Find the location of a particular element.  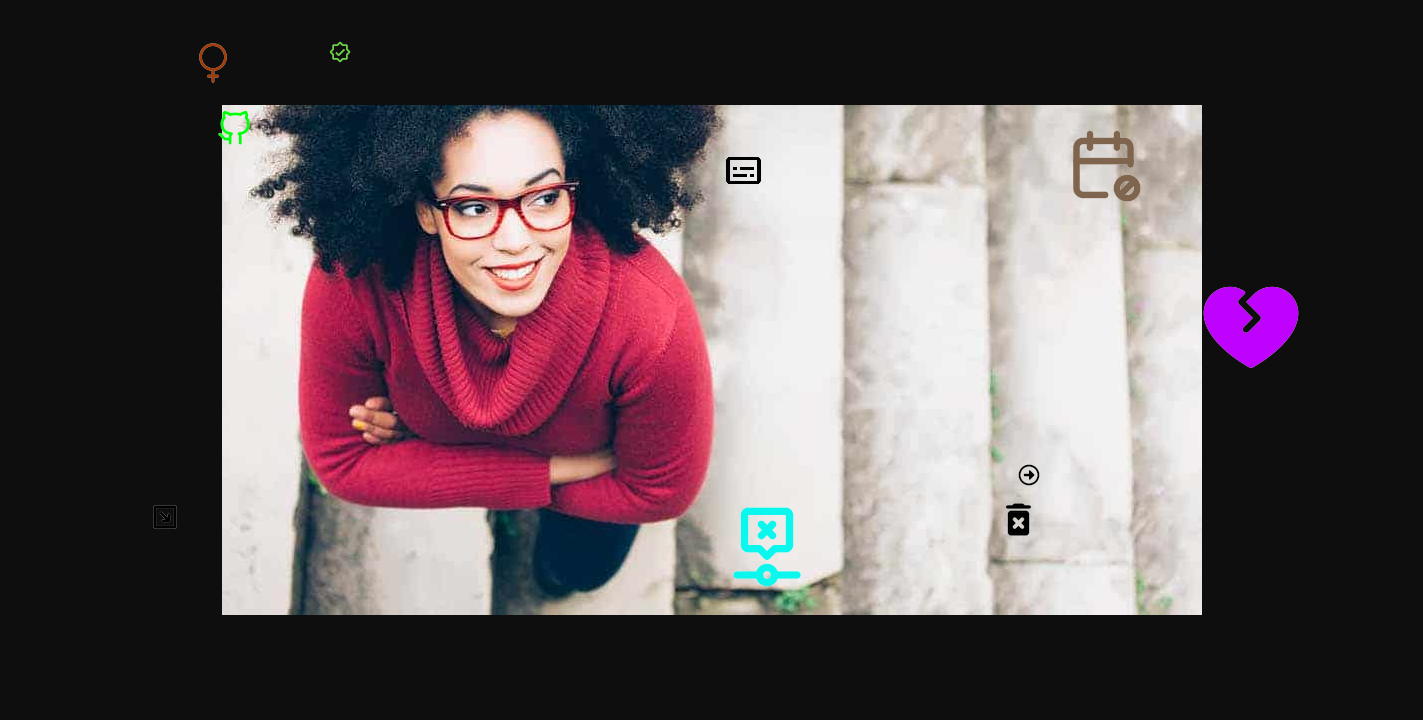

indicates a verified or authenticated account is located at coordinates (340, 52).